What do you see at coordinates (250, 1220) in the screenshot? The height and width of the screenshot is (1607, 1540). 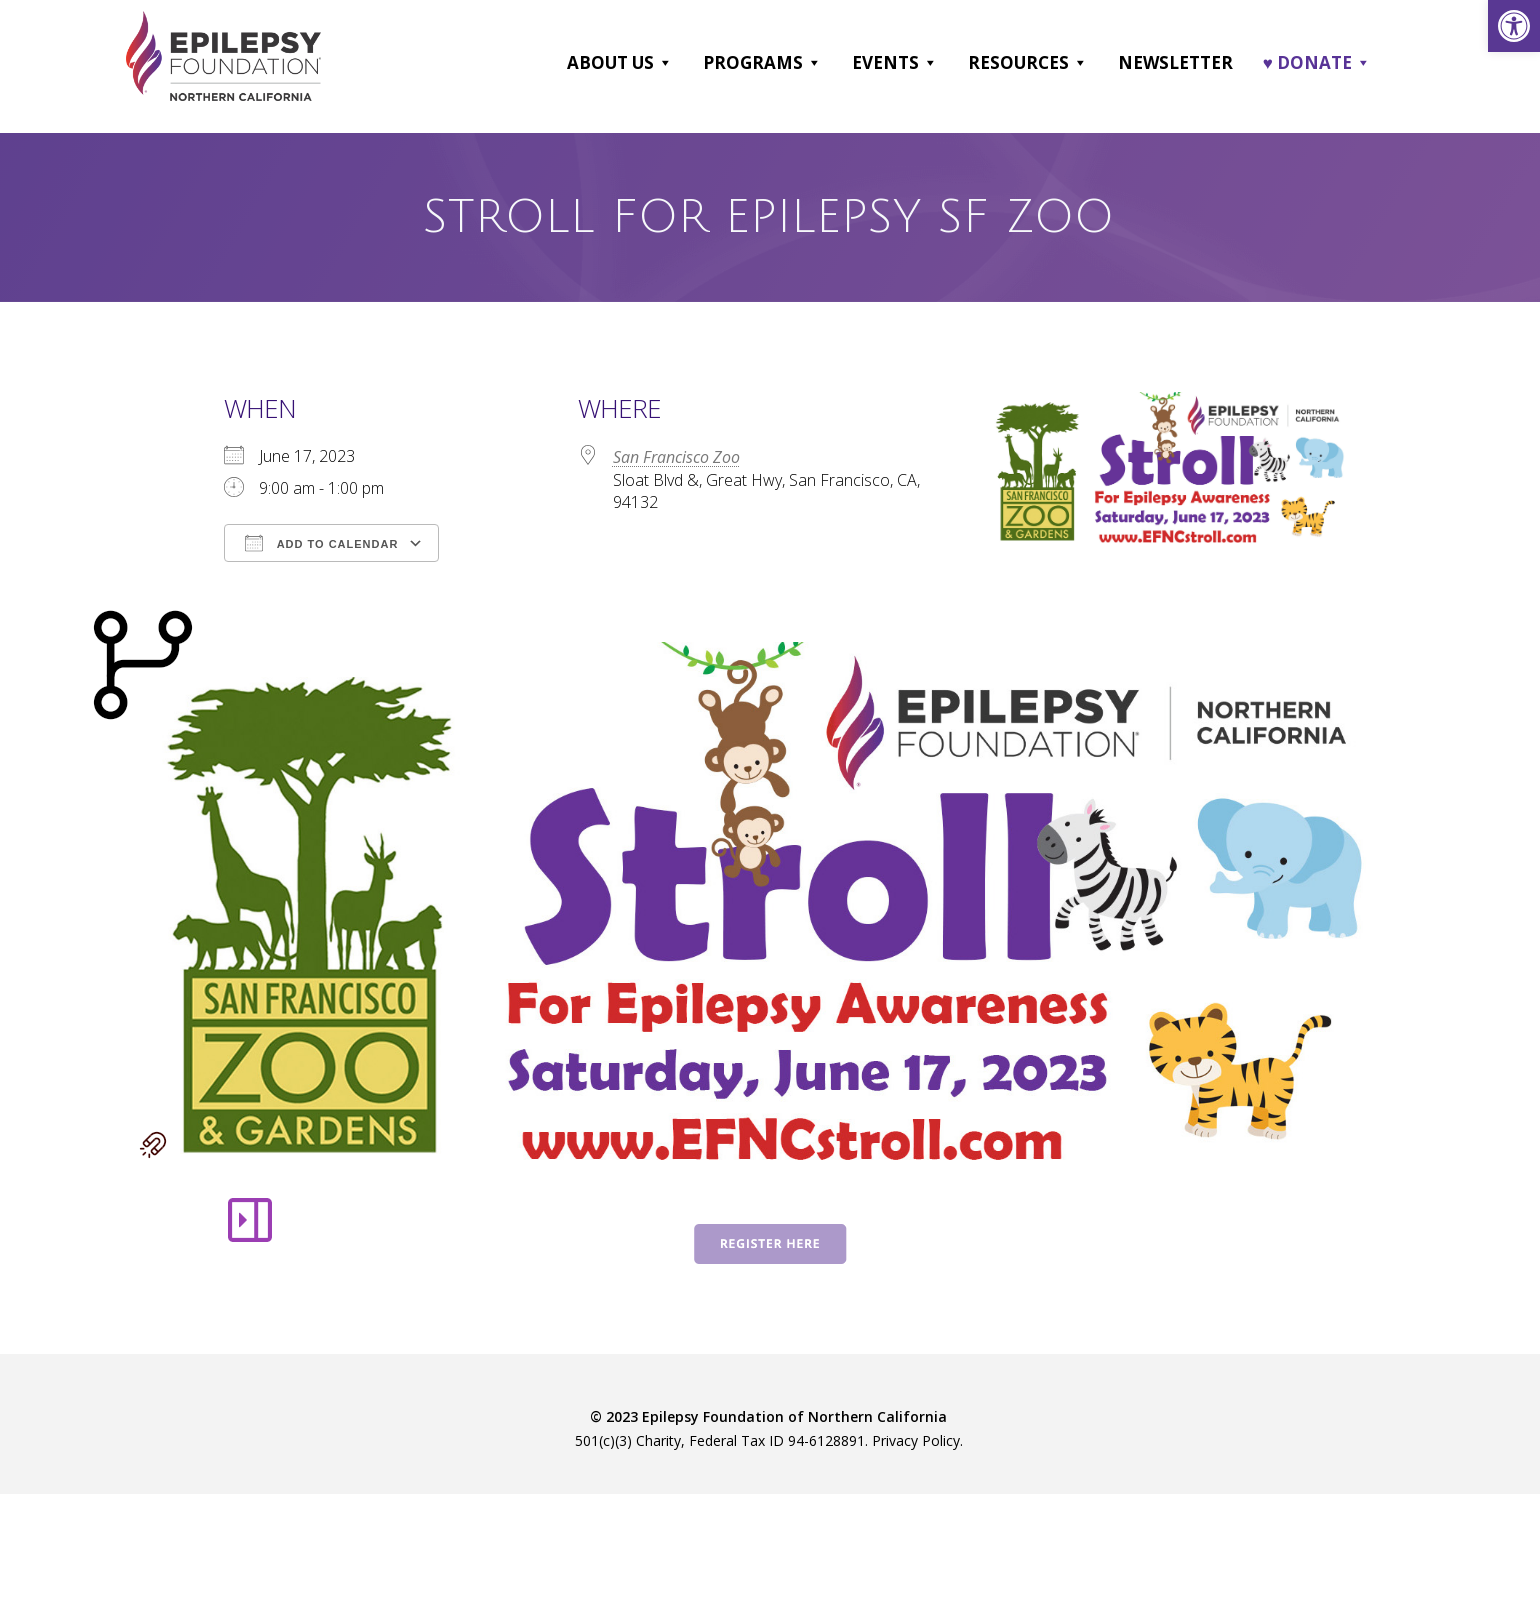 I see `collapse the sidebar panel` at bounding box center [250, 1220].